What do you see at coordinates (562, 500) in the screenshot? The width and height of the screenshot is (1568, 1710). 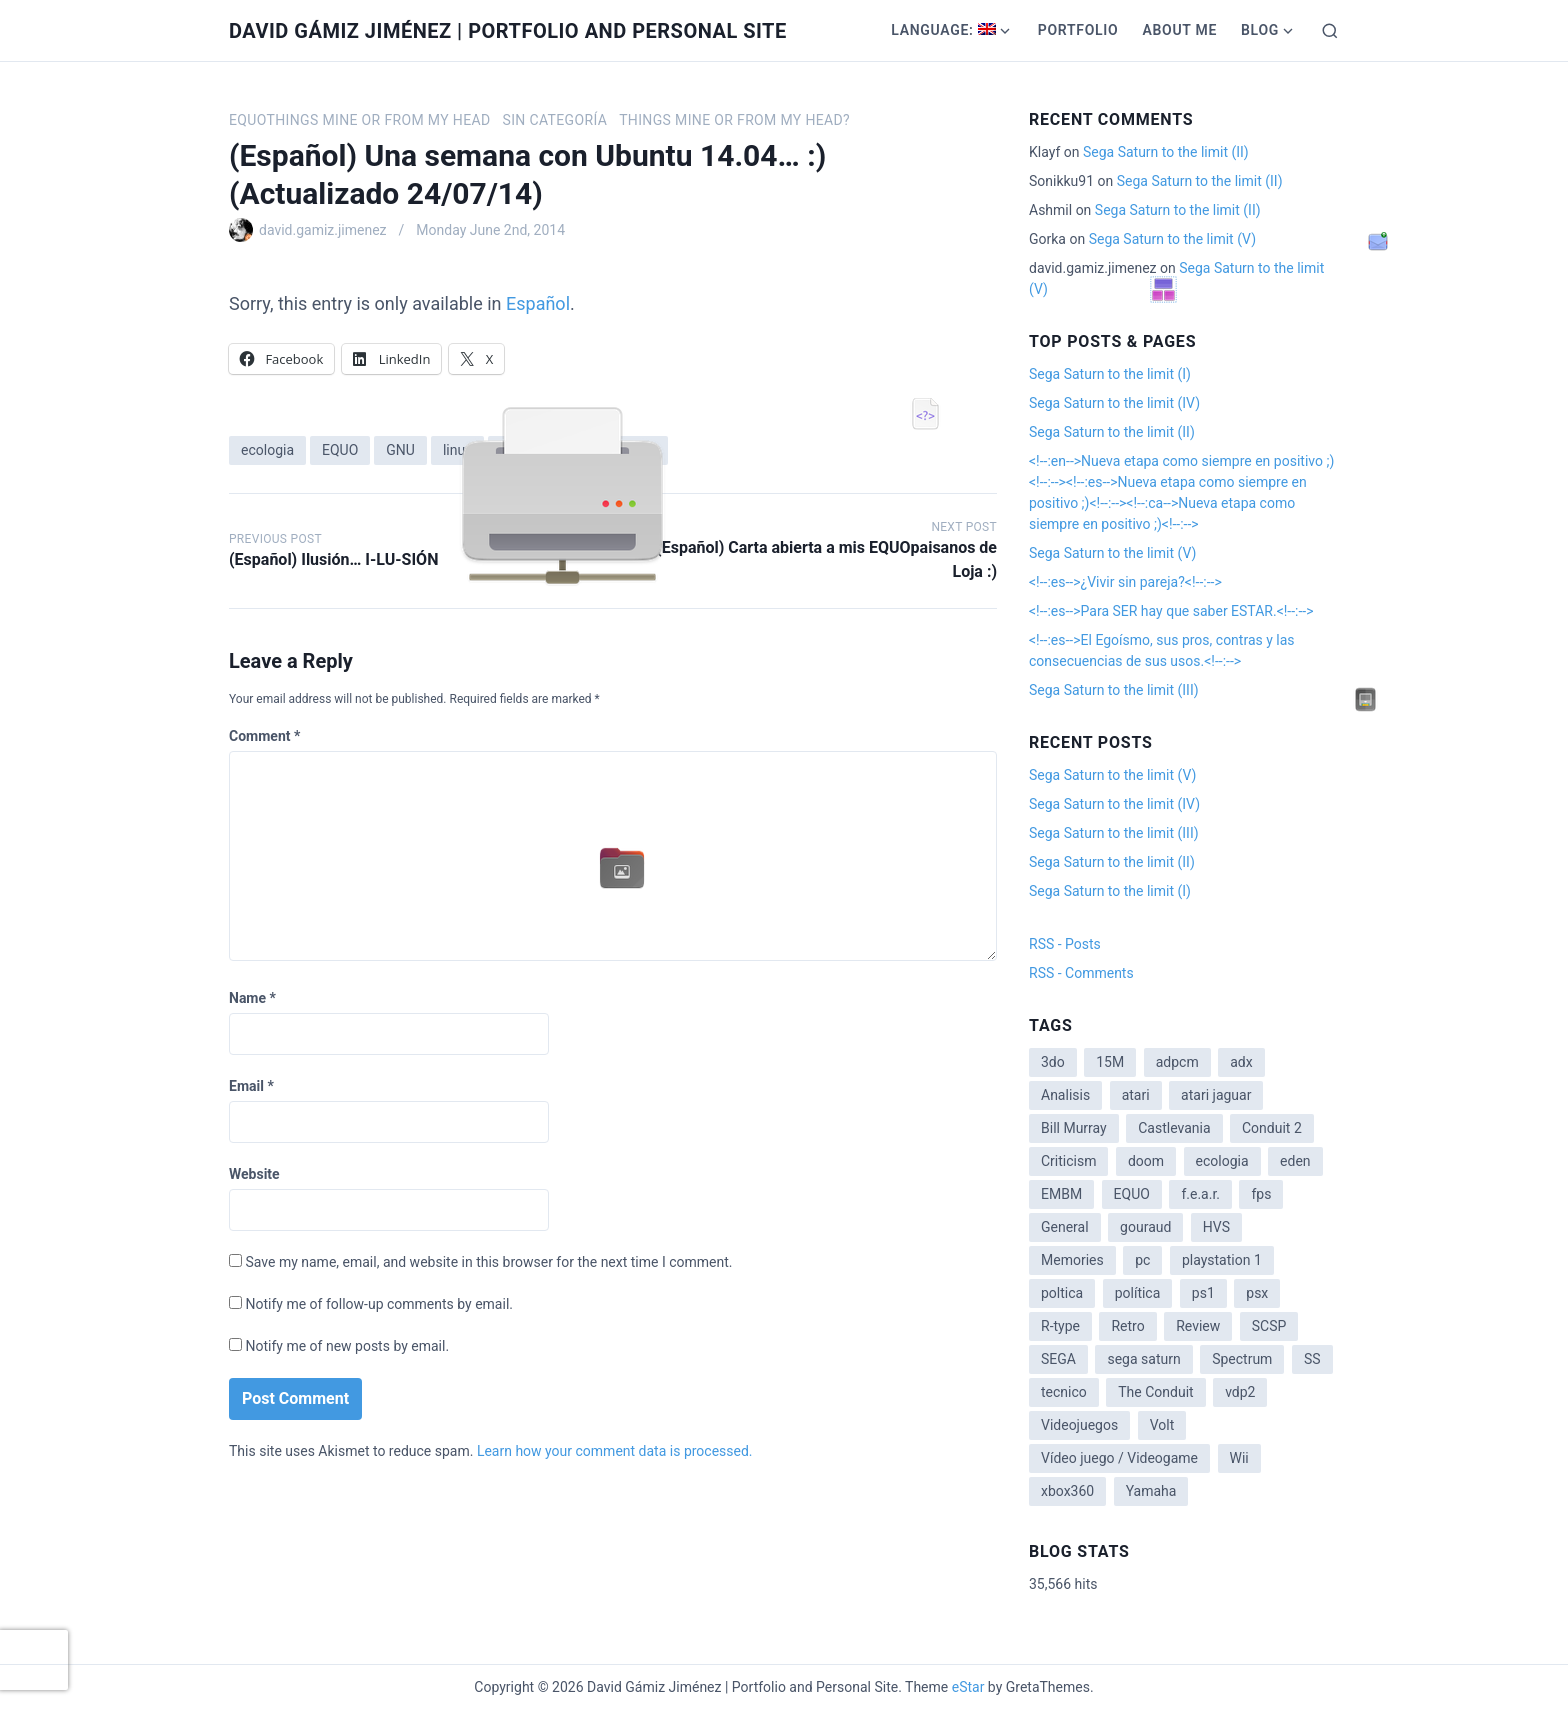 I see `connect to a network printer` at bounding box center [562, 500].